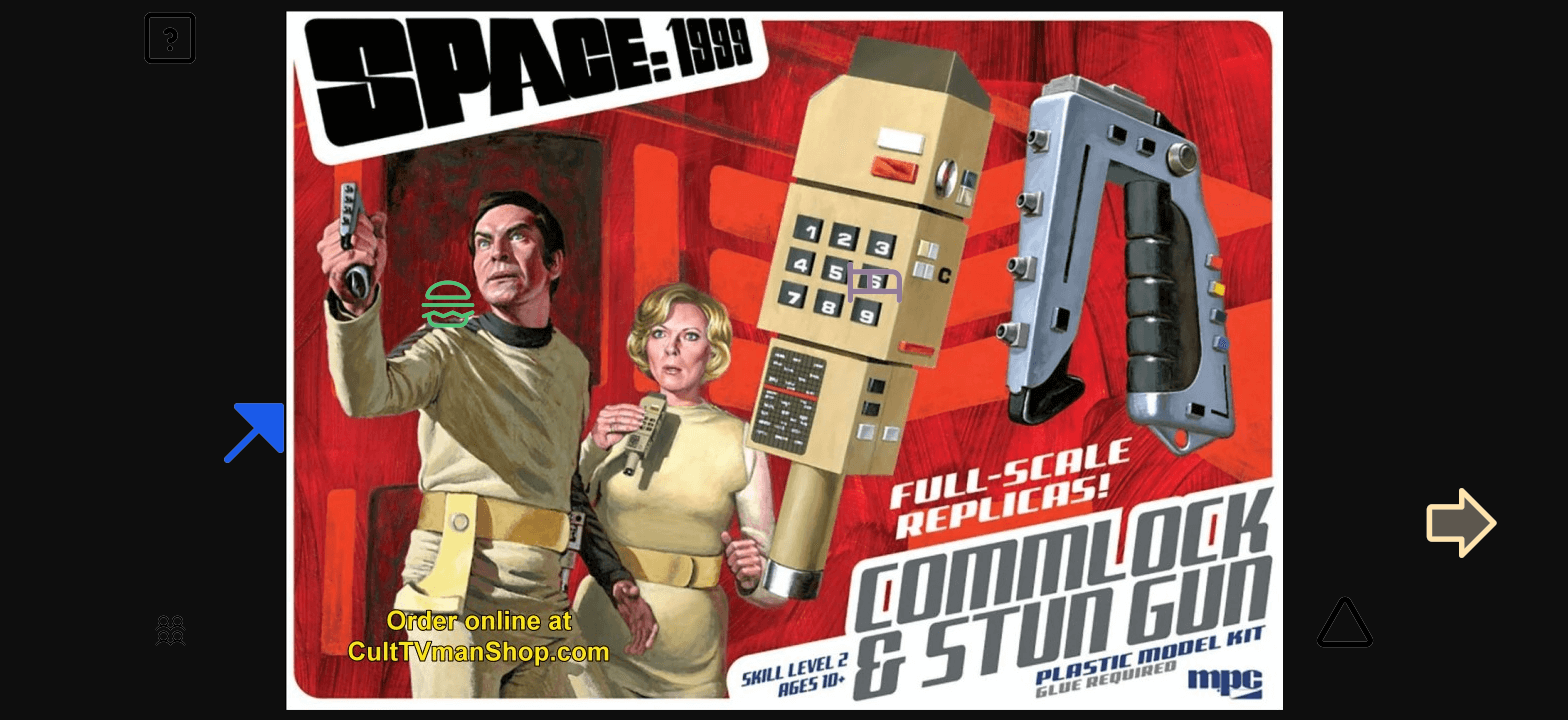  I want to click on view all team members, so click(170, 630).